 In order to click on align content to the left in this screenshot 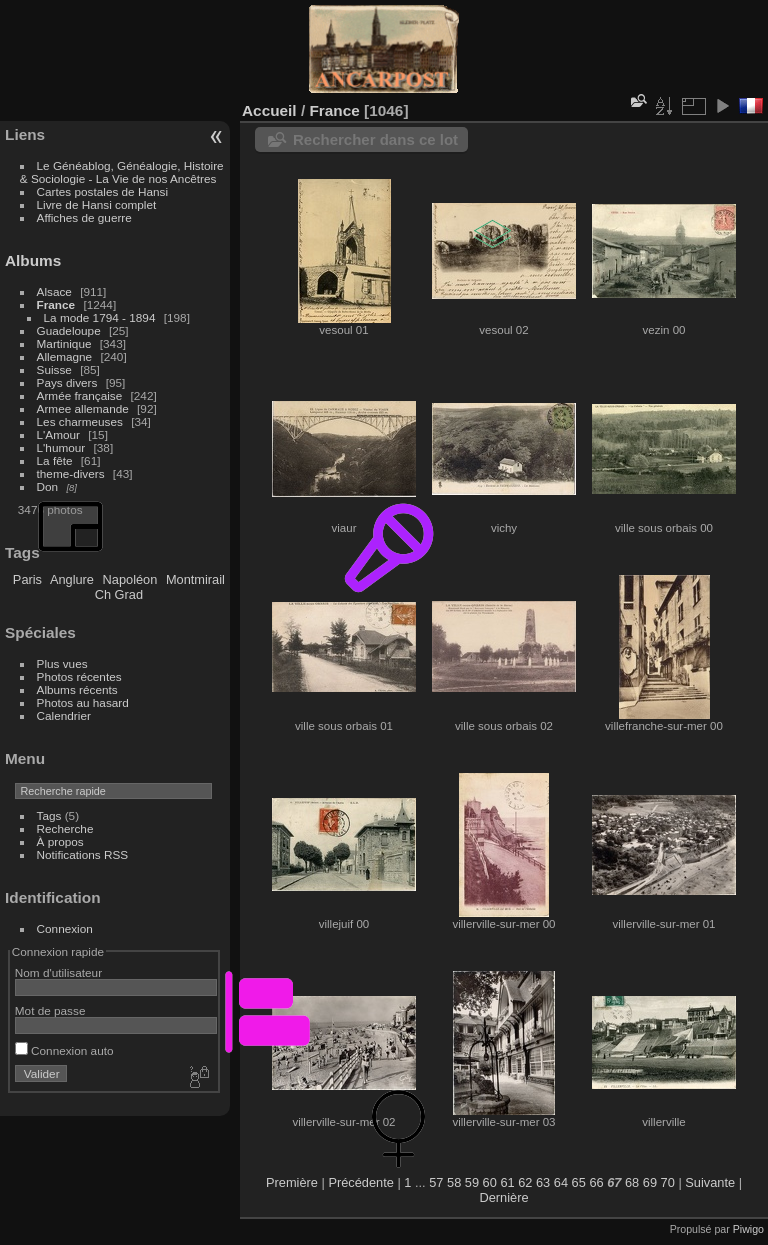, I will do `click(266, 1012)`.